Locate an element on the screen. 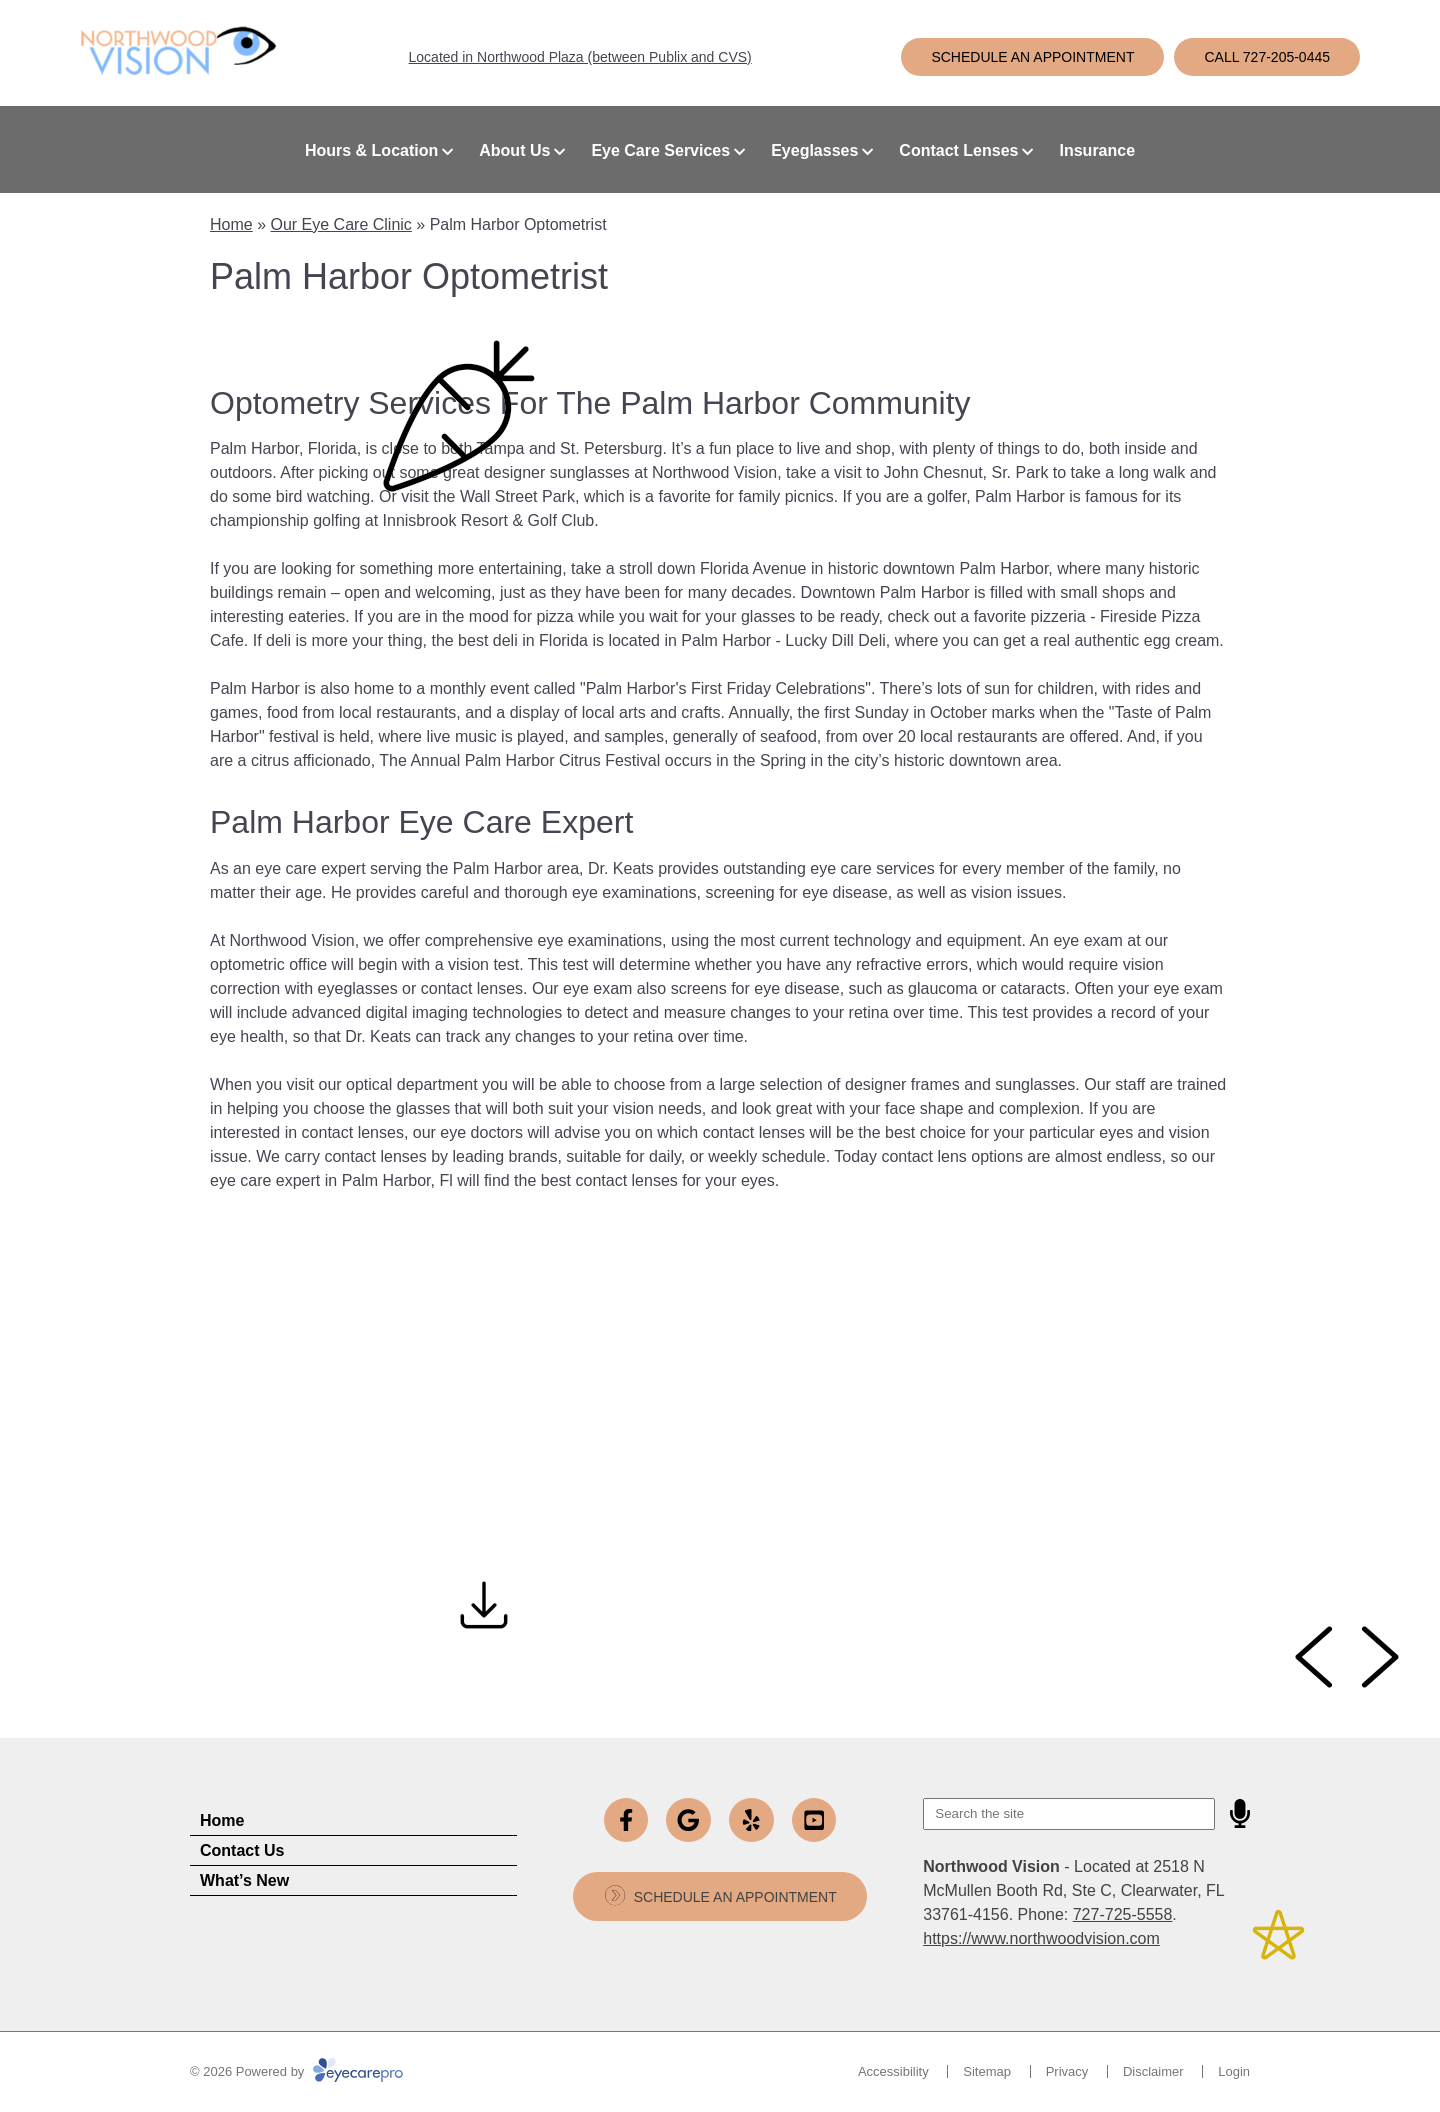 This screenshot has height=2112, width=1440. select or apply a pentagram symbol is located at coordinates (1278, 1937).